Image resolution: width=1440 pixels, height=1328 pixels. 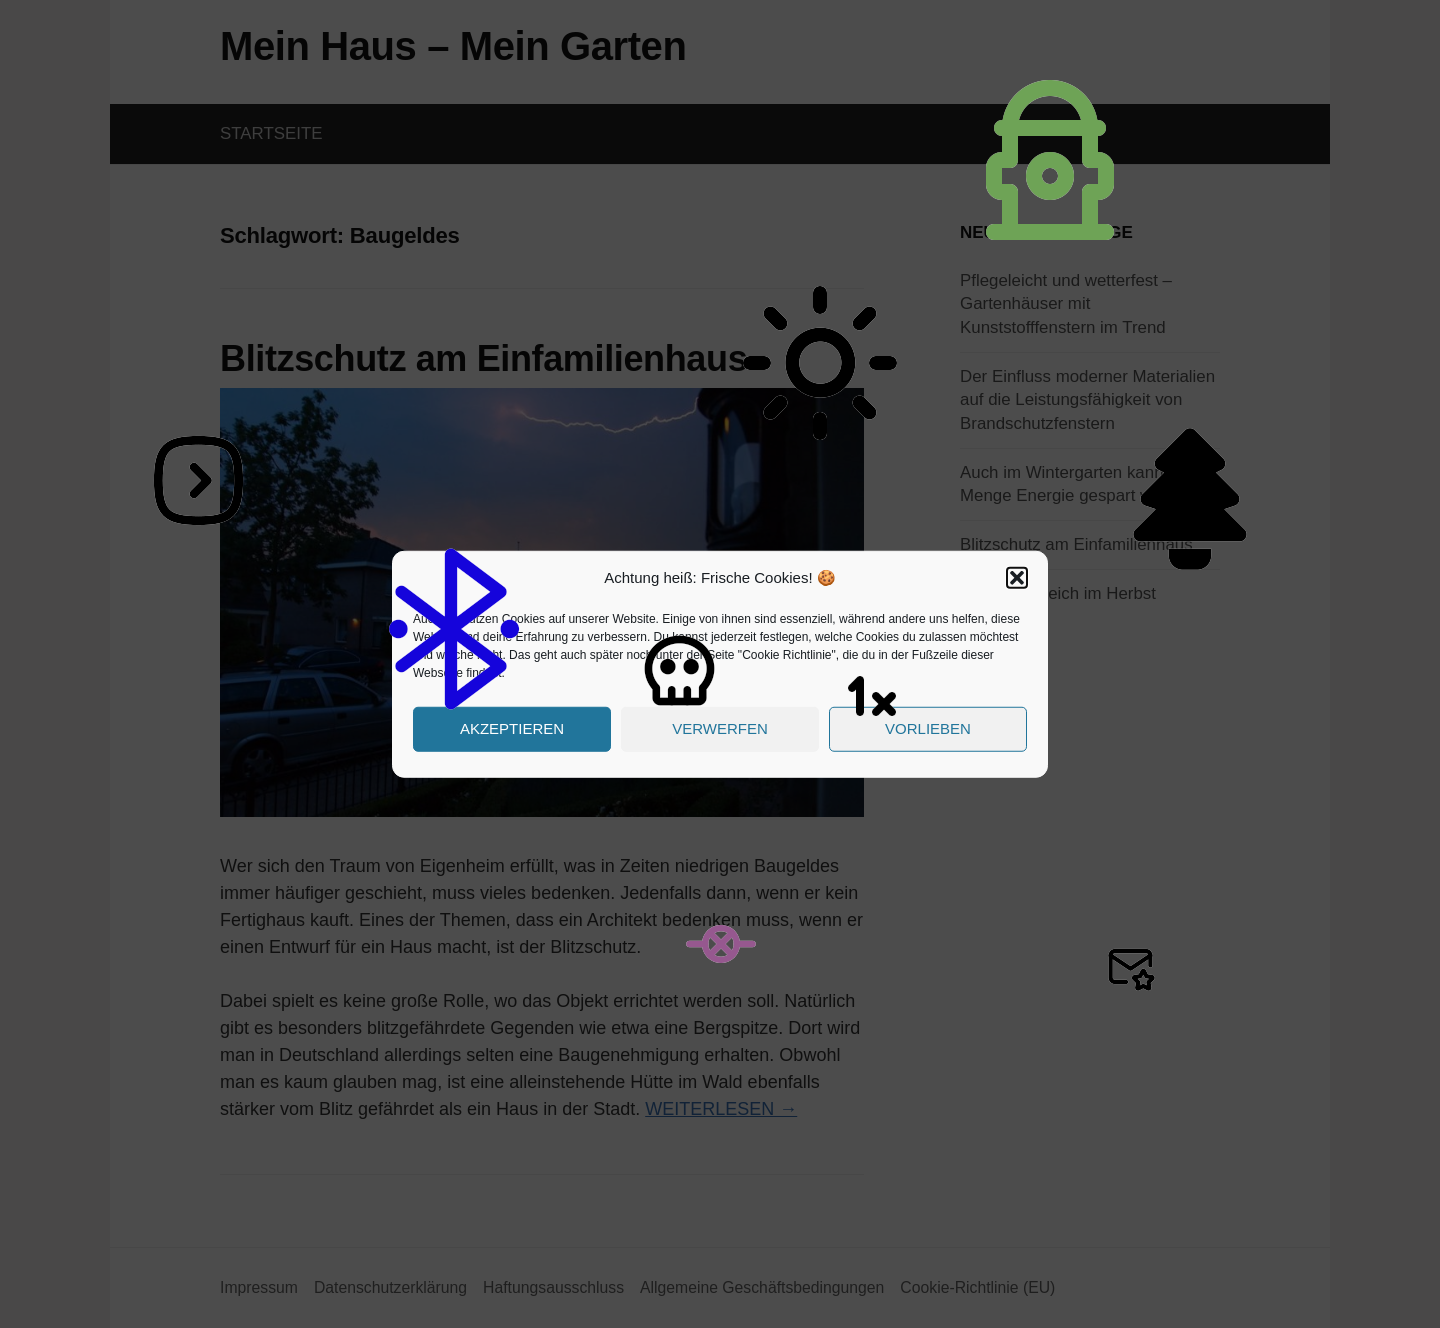 What do you see at coordinates (820, 363) in the screenshot?
I see `increase screen brightness` at bounding box center [820, 363].